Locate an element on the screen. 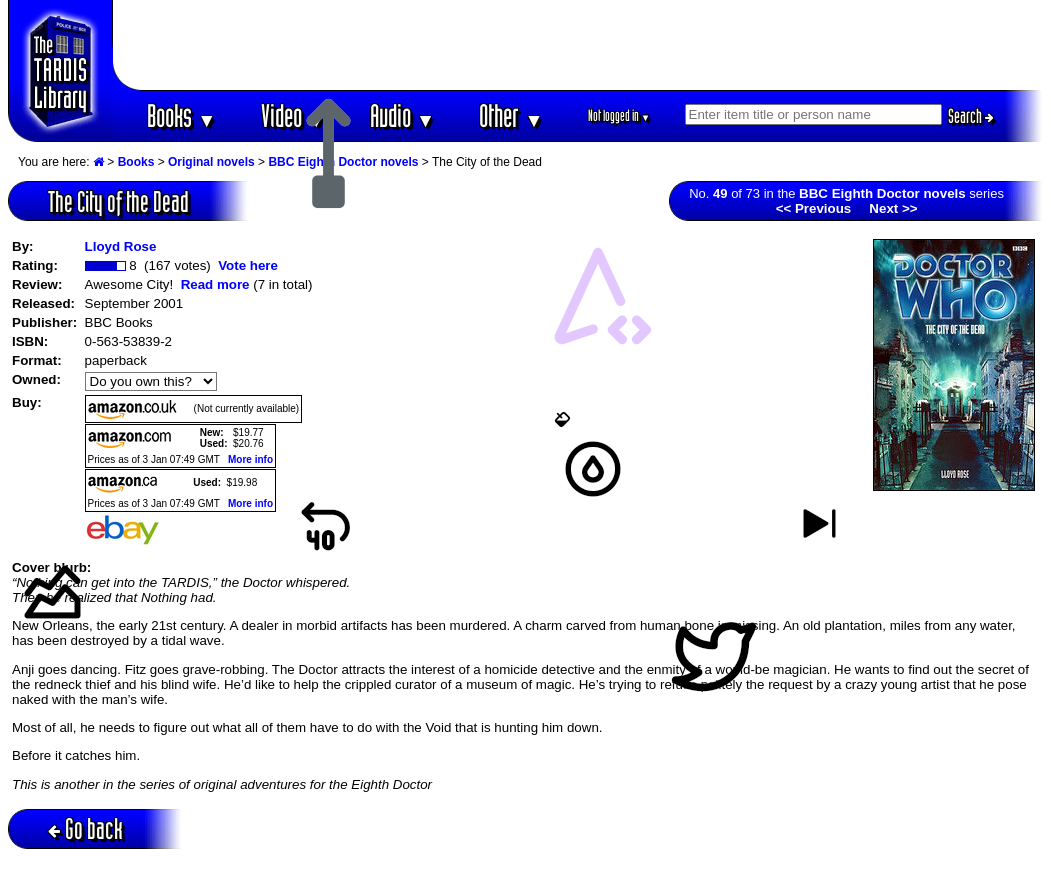  access navigation code or routing scripts is located at coordinates (598, 296).